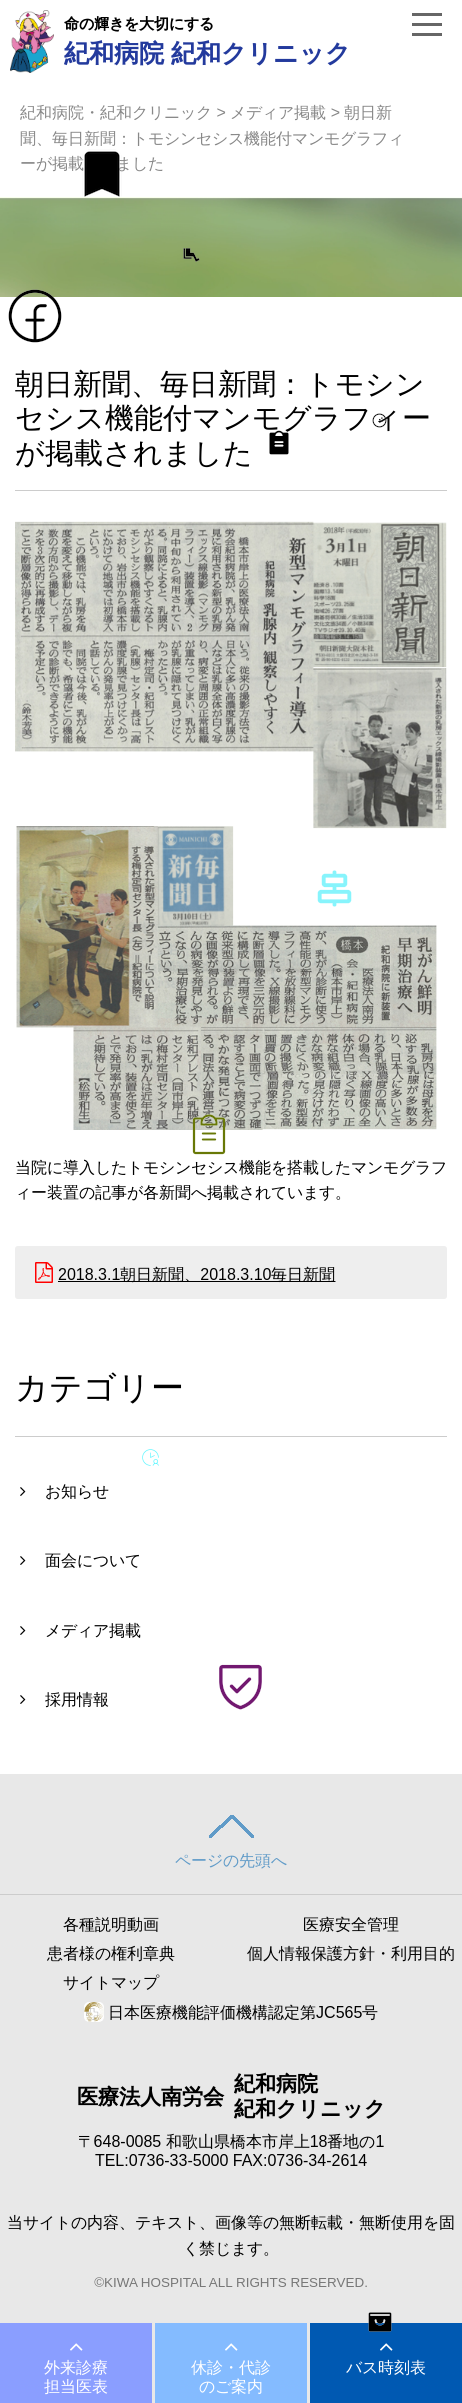 Image resolution: width=462 pixels, height=2403 pixels. I want to click on view your shopping cart, so click(380, 2322).